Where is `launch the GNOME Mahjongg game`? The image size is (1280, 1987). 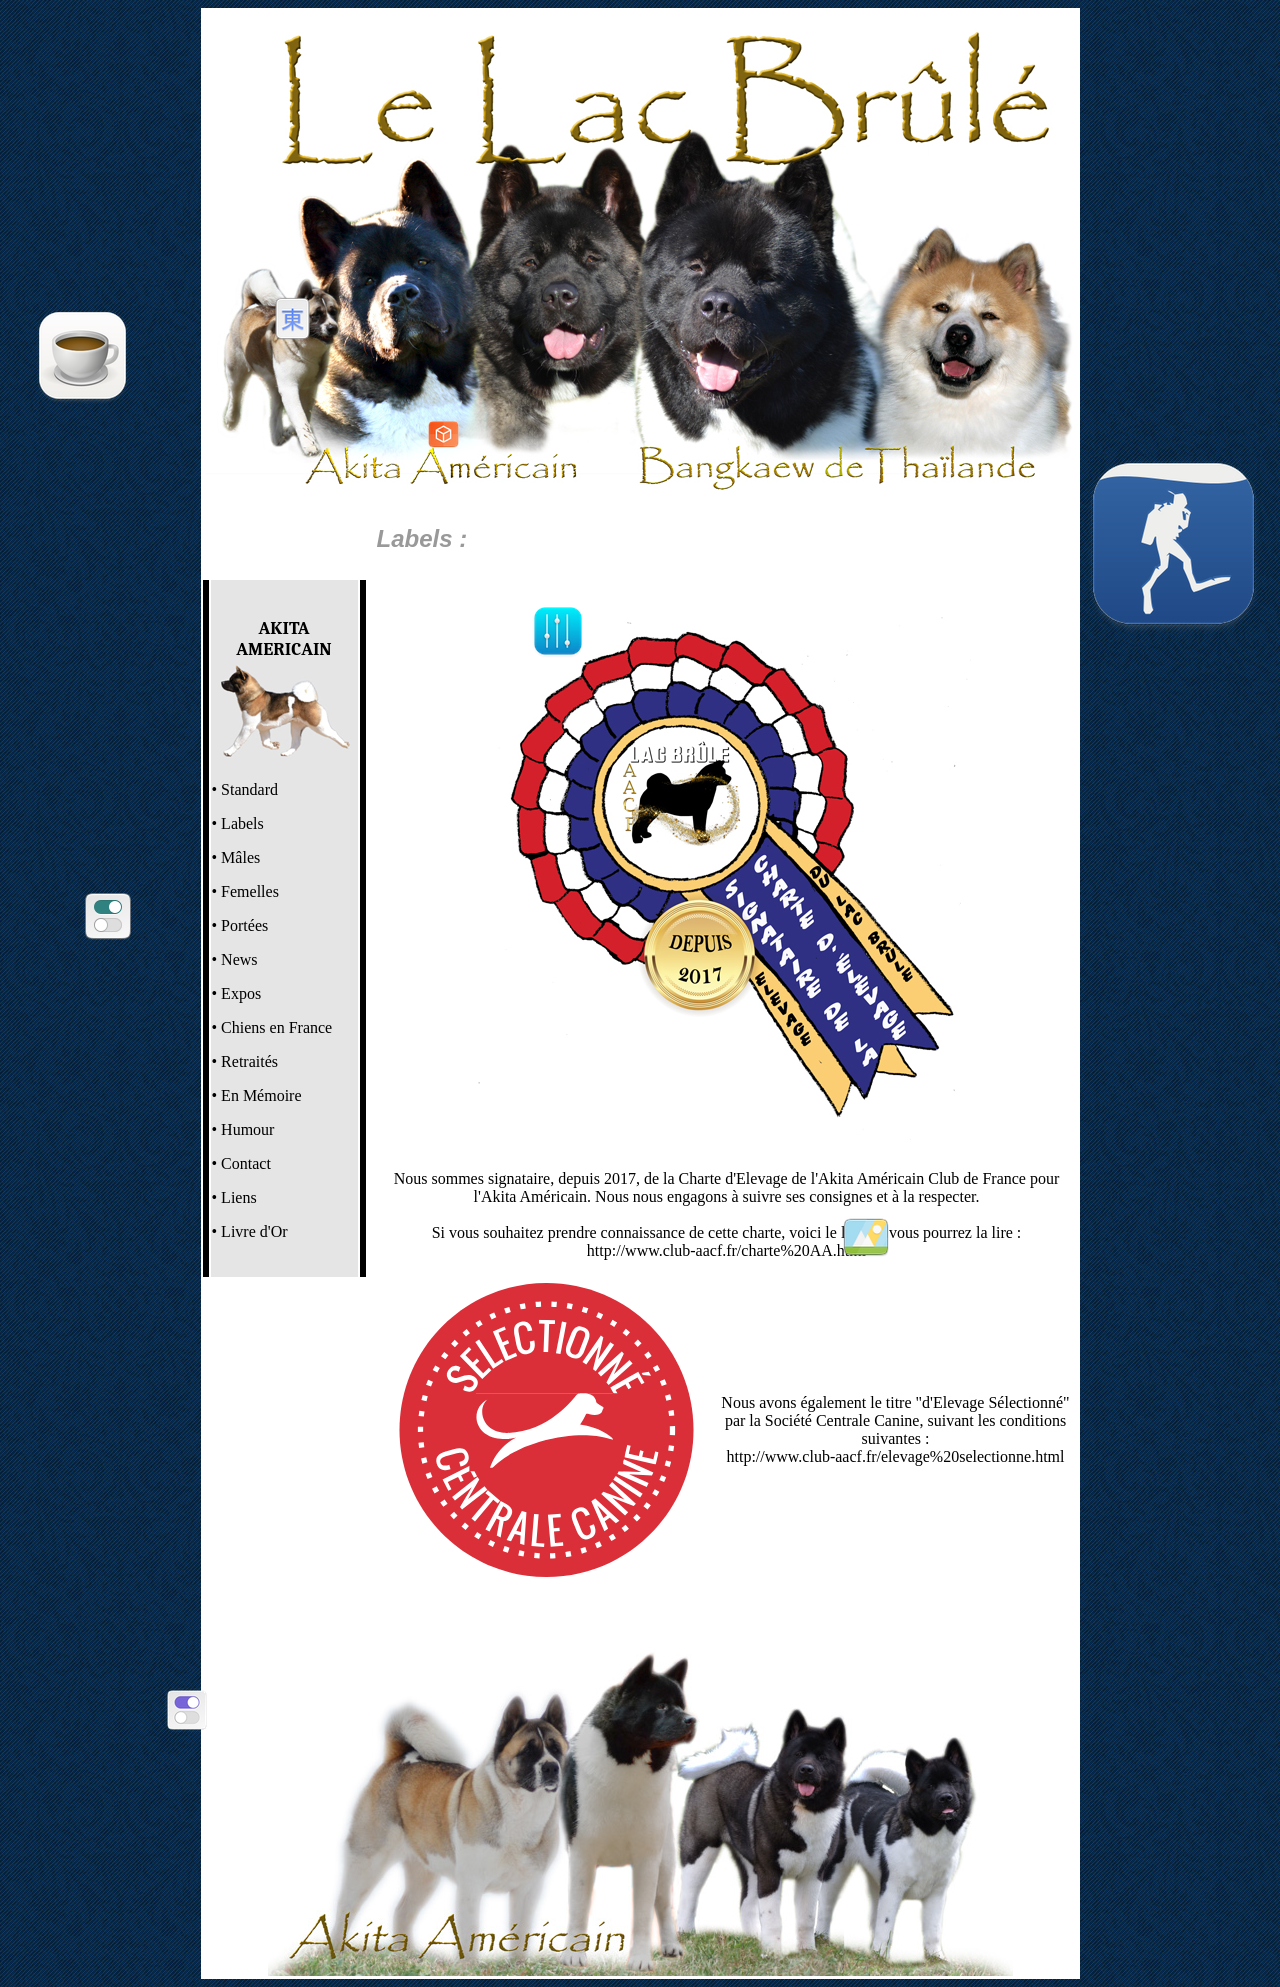
launch the GNOME Mahjongg game is located at coordinates (292, 318).